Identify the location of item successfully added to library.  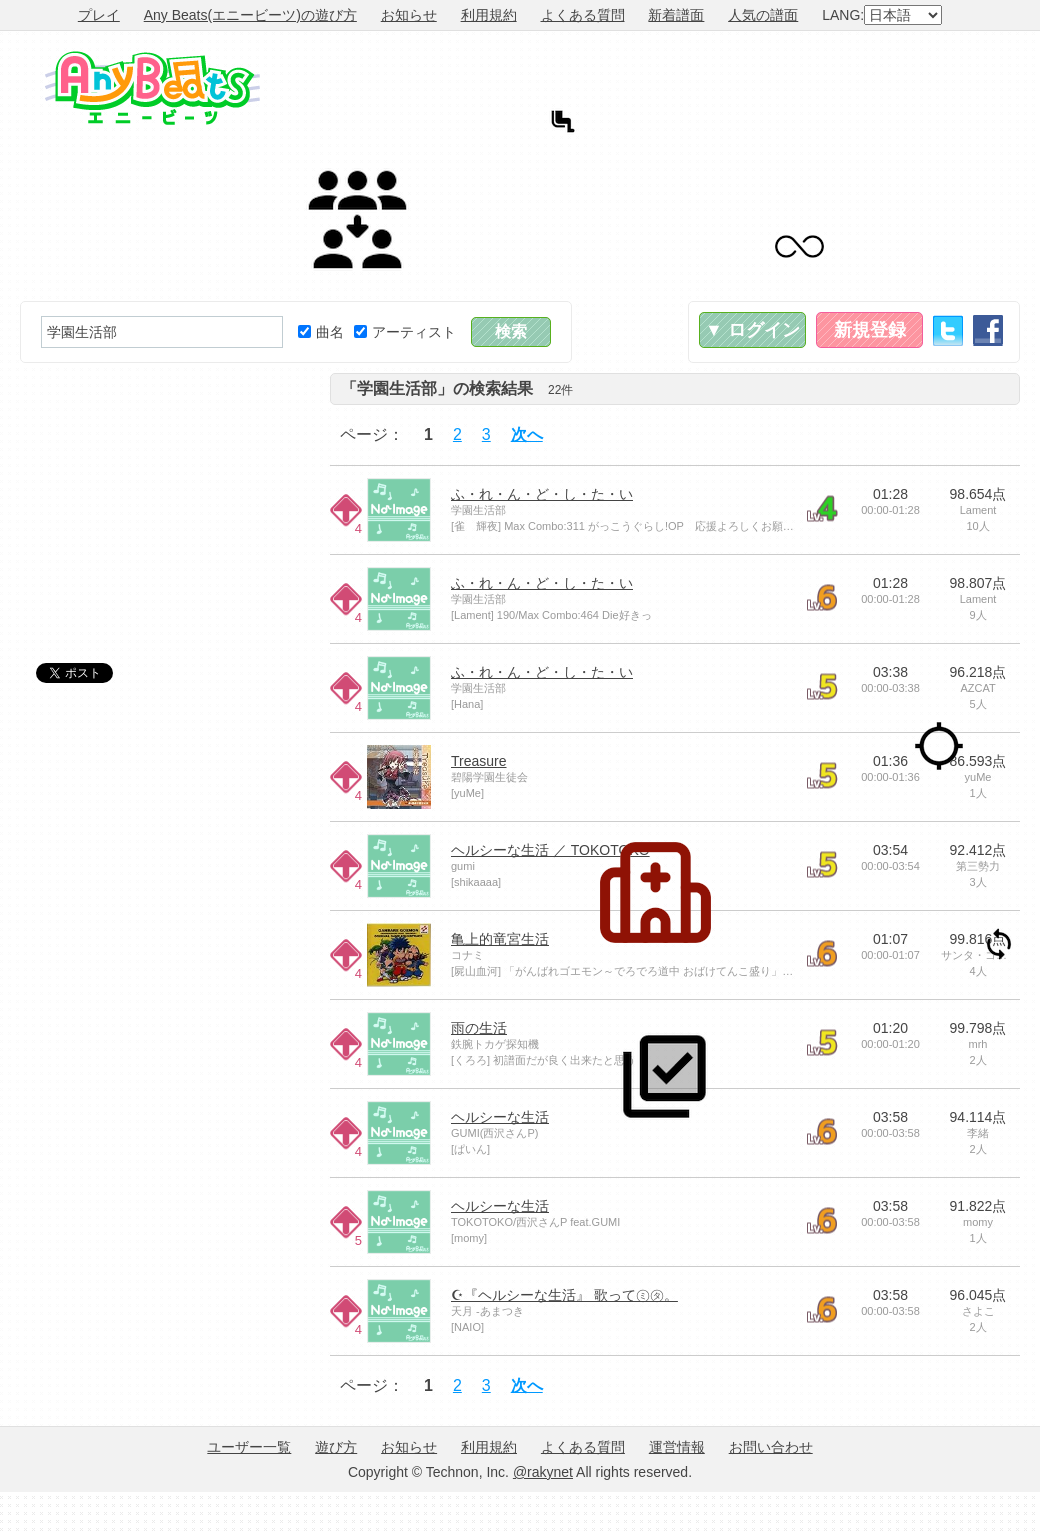
(664, 1076).